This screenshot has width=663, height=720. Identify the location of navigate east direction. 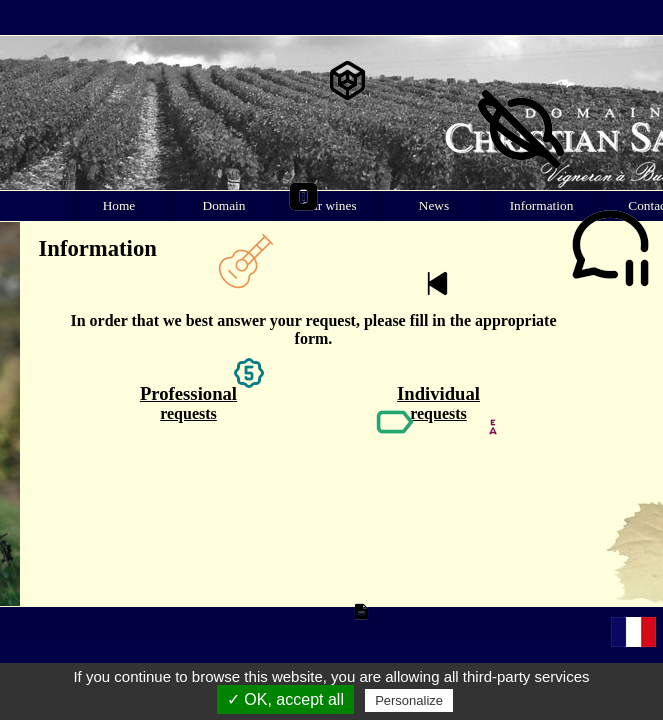
(493, 427).